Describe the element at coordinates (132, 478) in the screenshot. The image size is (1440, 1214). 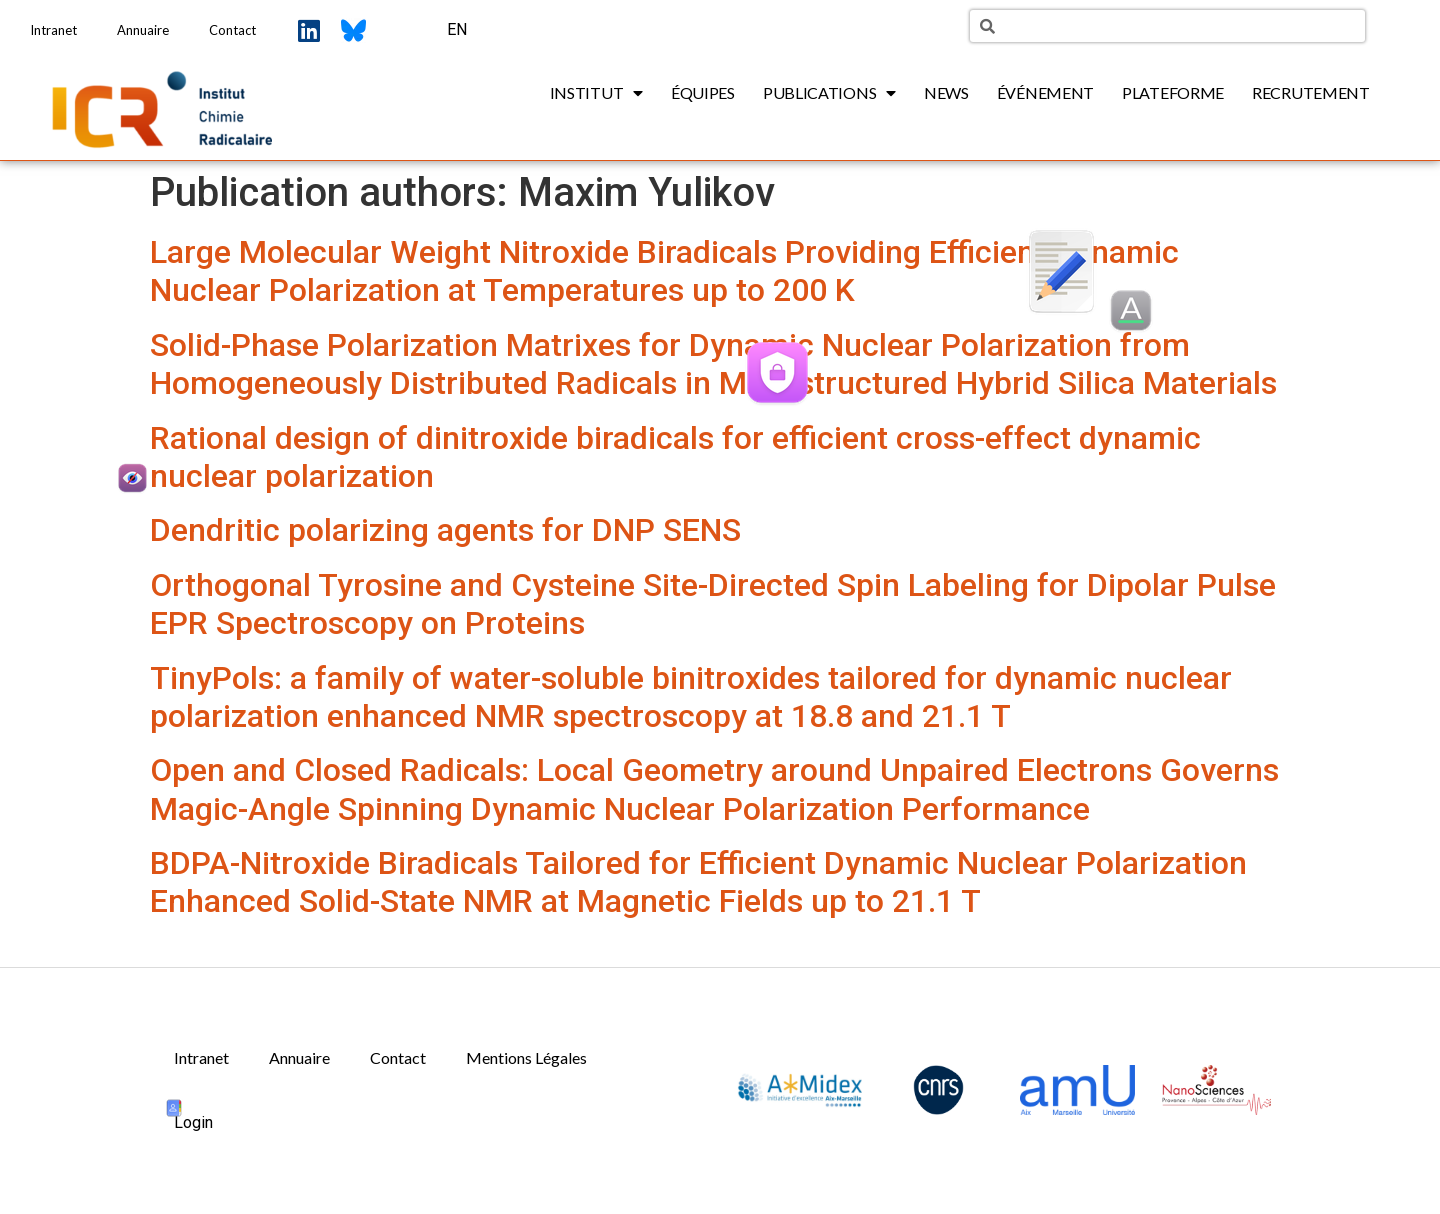
I see `open privacy and security settings` at that location.